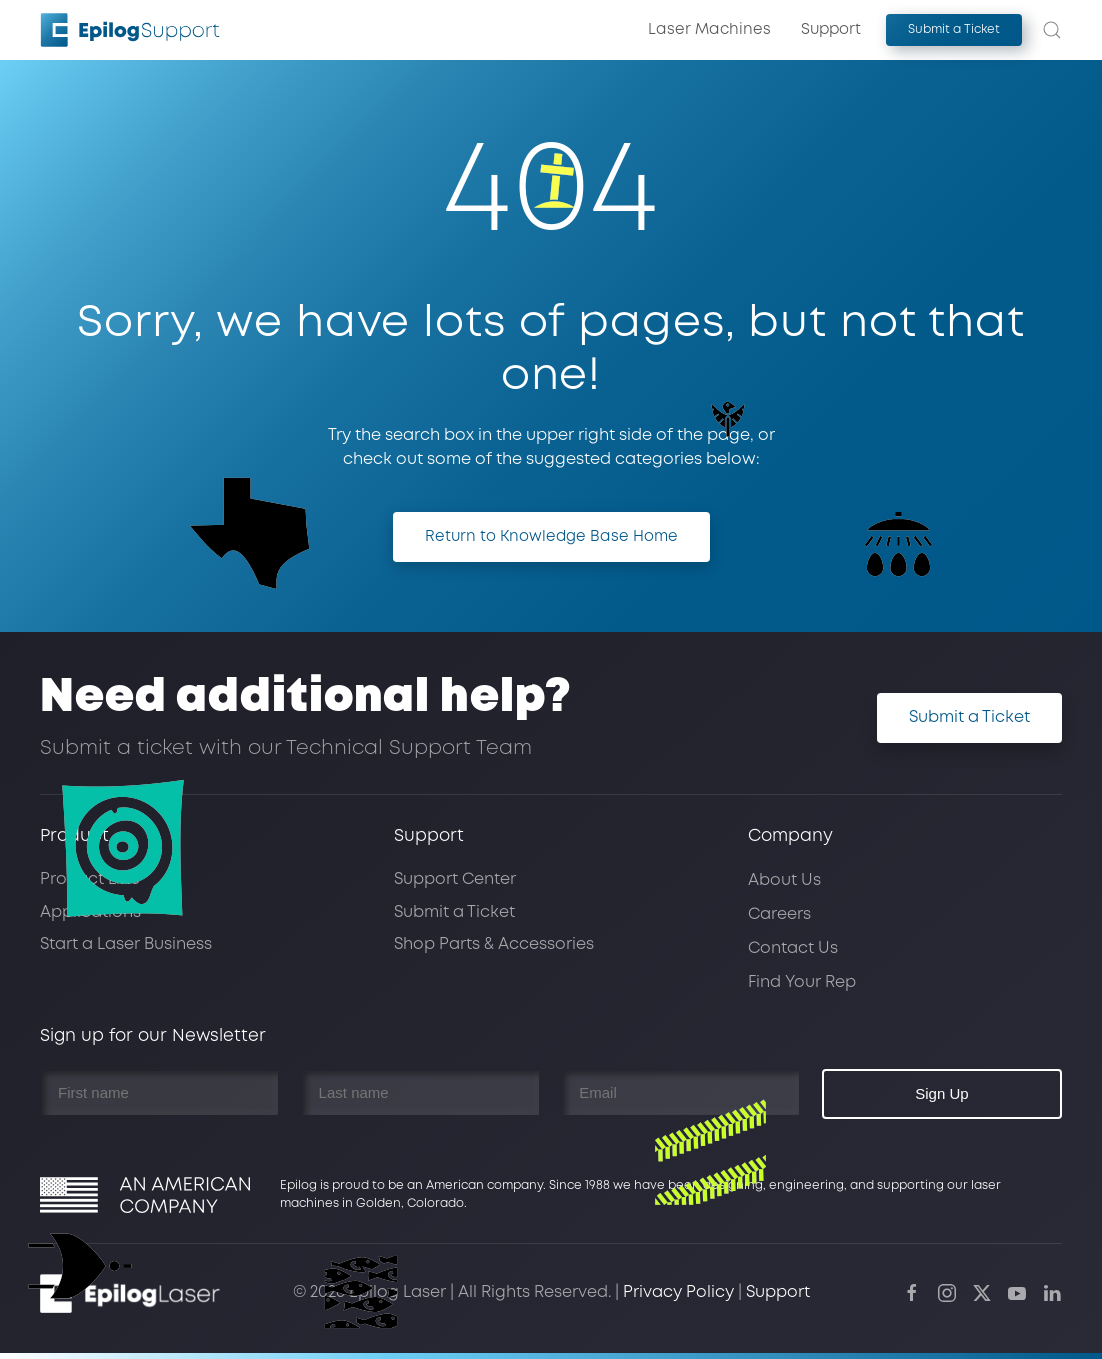 The width and height of the screenshot is (1102, 1359). What do you see at coordinates (249, 533) in the screenshot?
I see `select texas as your region or state` at bounding box center [249, 533].